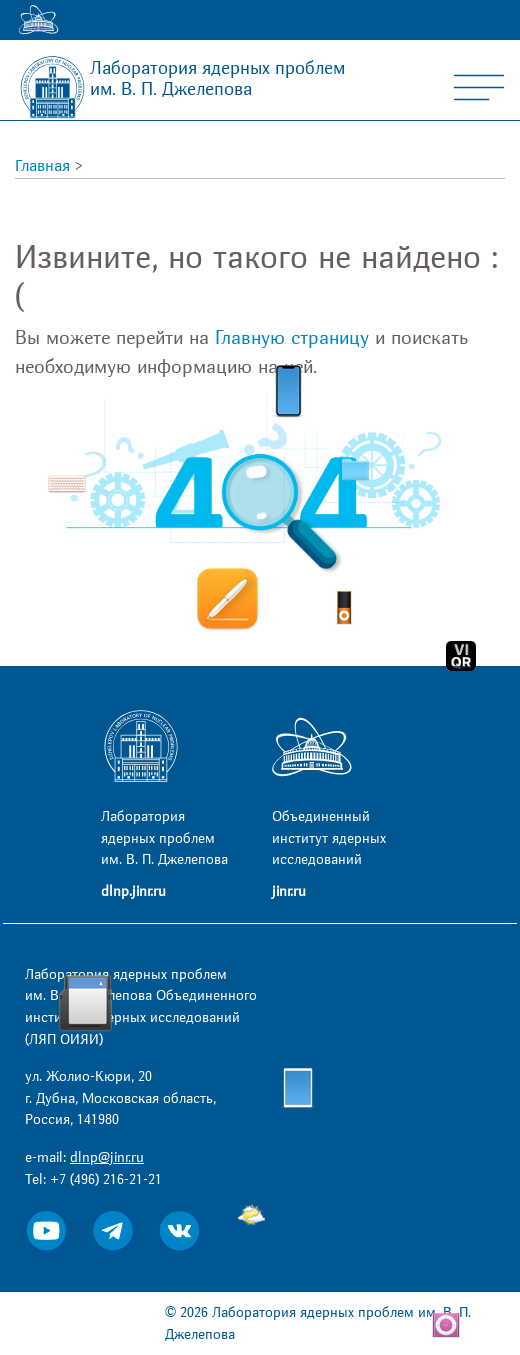 The width and height of the screenshot is (520, 1355). I want to click on iPad Pro with cellular connectivity, so click(298, 1088).